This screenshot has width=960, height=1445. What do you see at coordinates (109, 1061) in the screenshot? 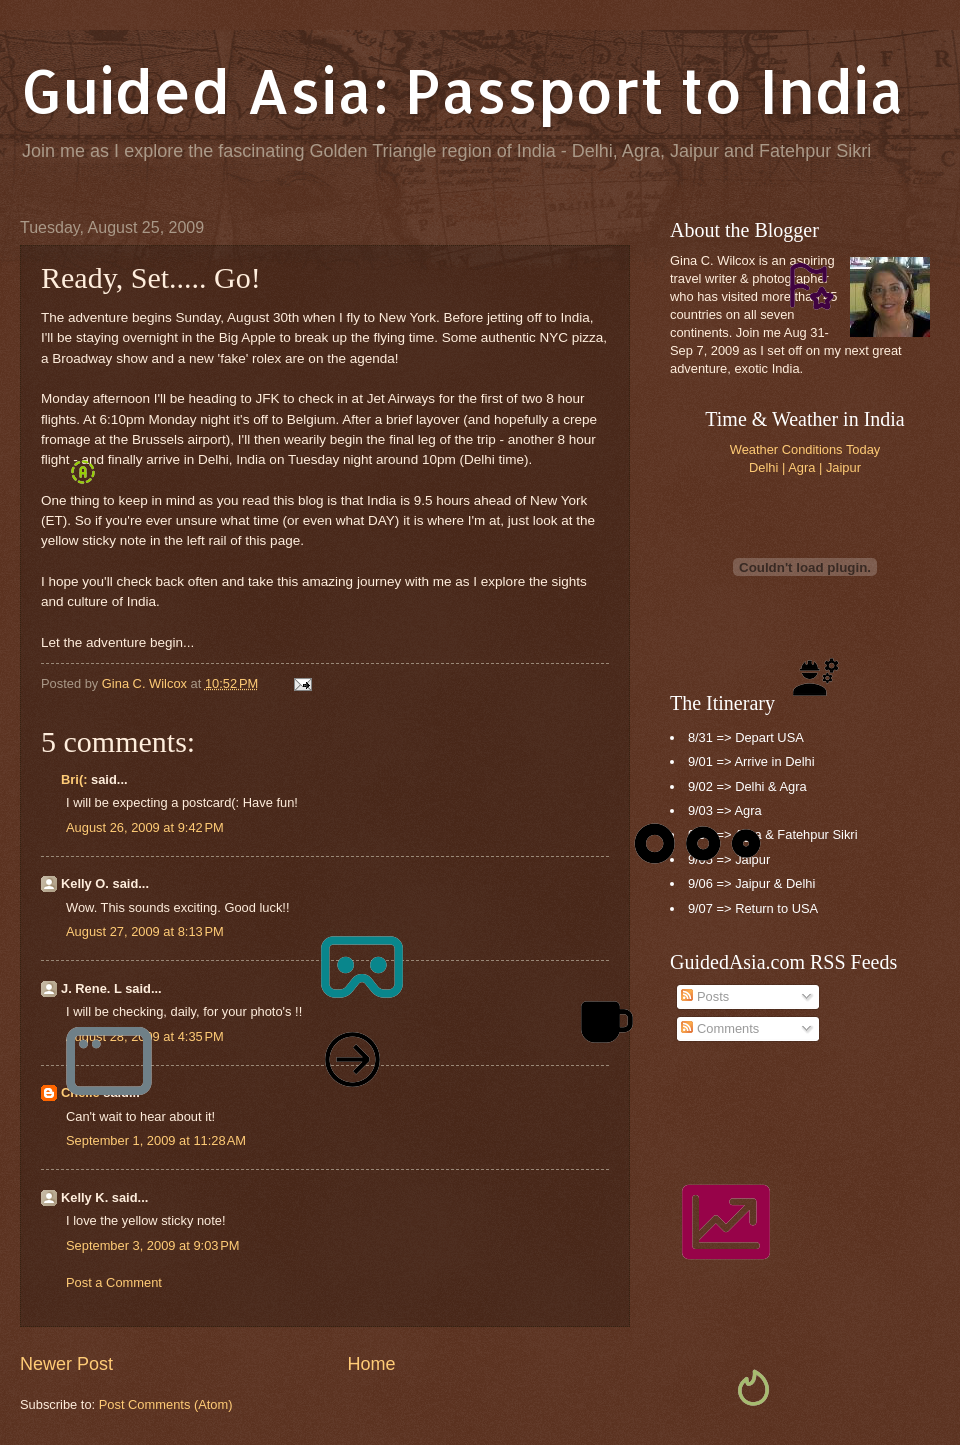
I see `open application window` at bounding box center [109, 1061].